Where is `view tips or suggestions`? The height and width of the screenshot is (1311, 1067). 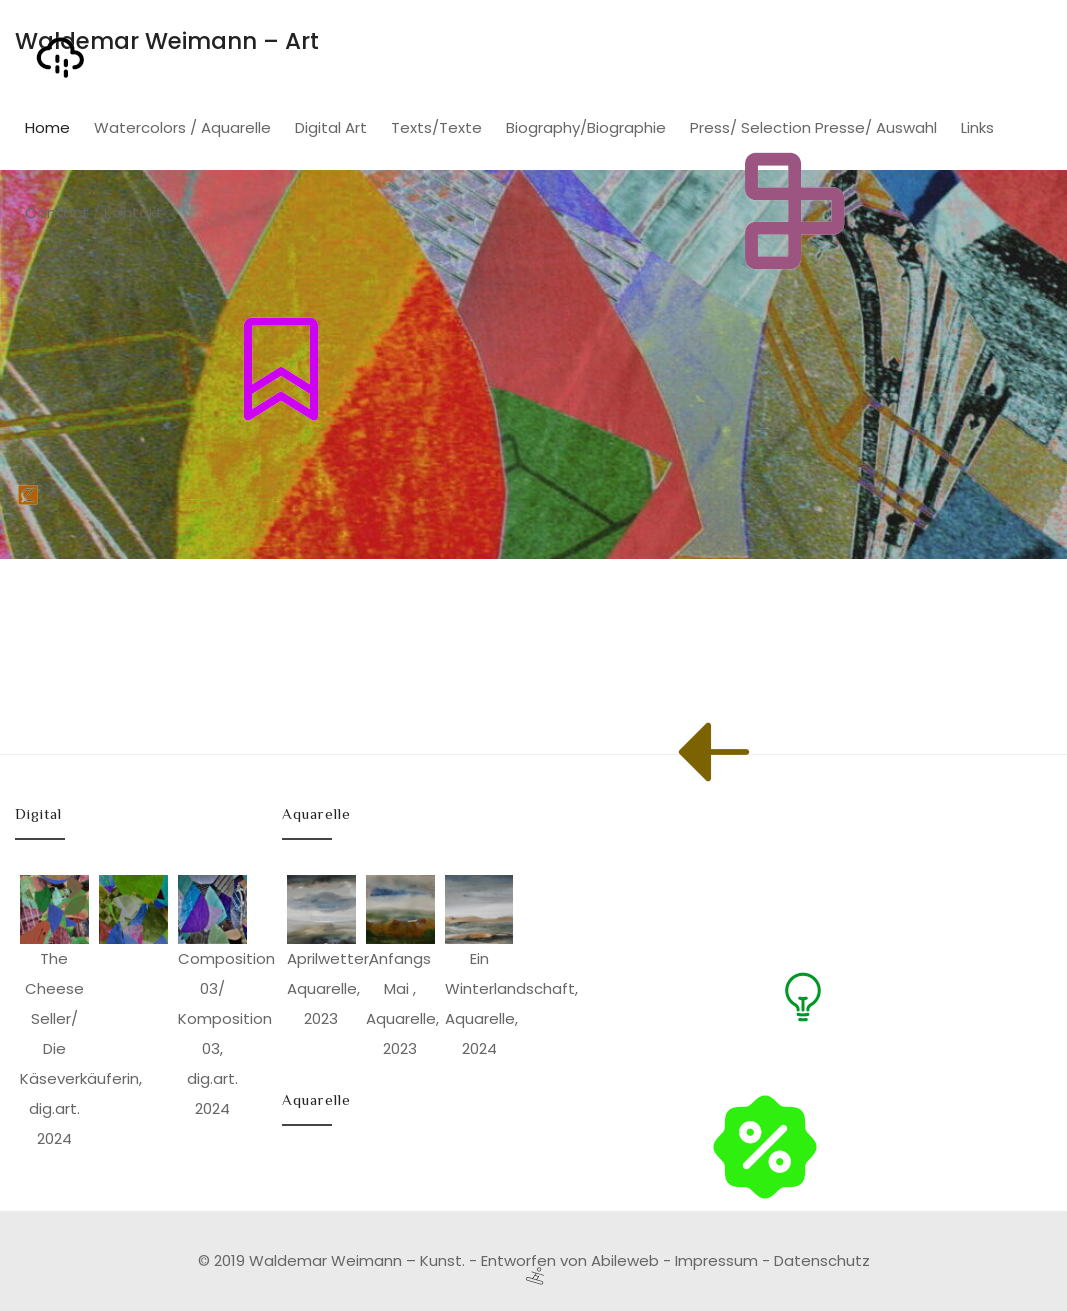
view tips or suggestions is located at coordinates (803, 997).